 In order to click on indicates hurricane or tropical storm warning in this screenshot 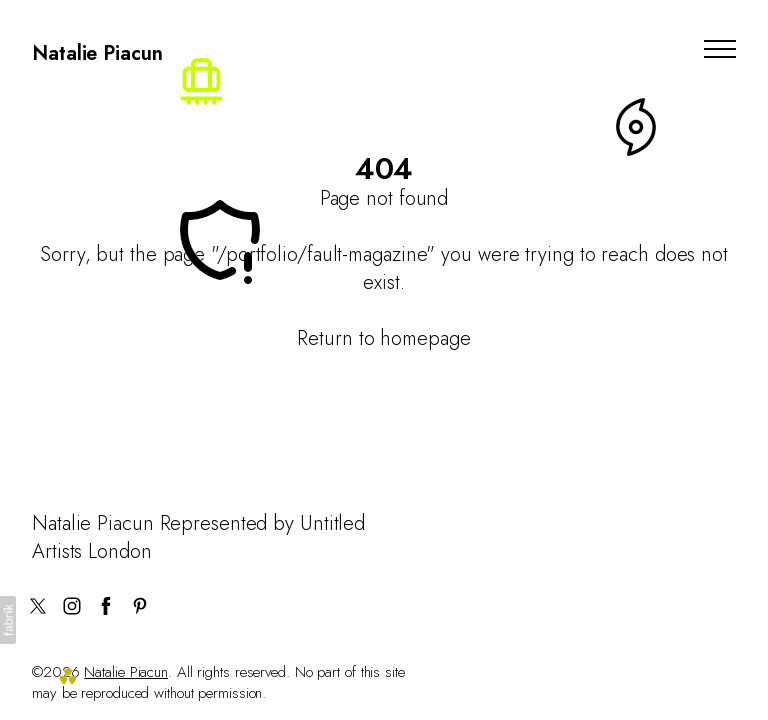, I will do `click(636, 127)`.